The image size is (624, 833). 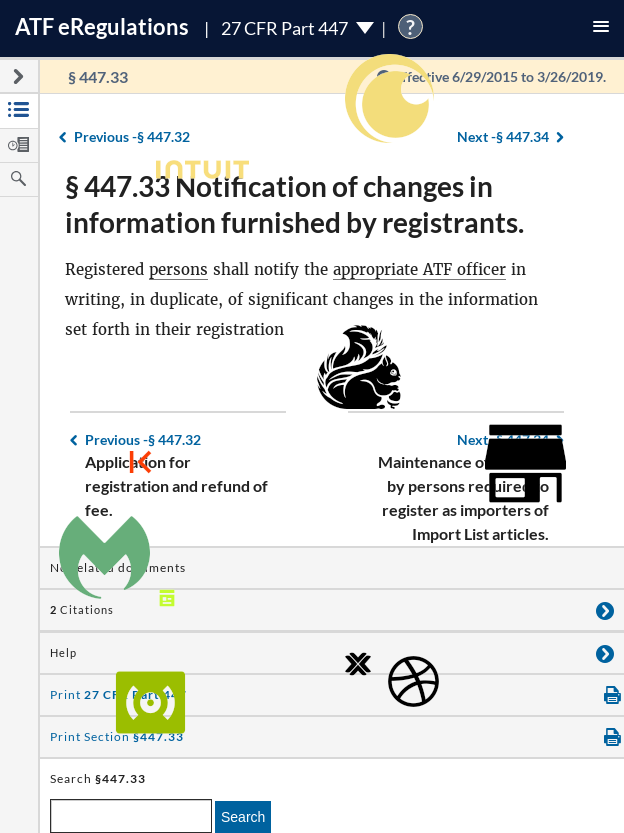 What do you see at coordinates (202, 169) in the screenshot?
I see `intuit company logo` at bounding box center [202, 169].